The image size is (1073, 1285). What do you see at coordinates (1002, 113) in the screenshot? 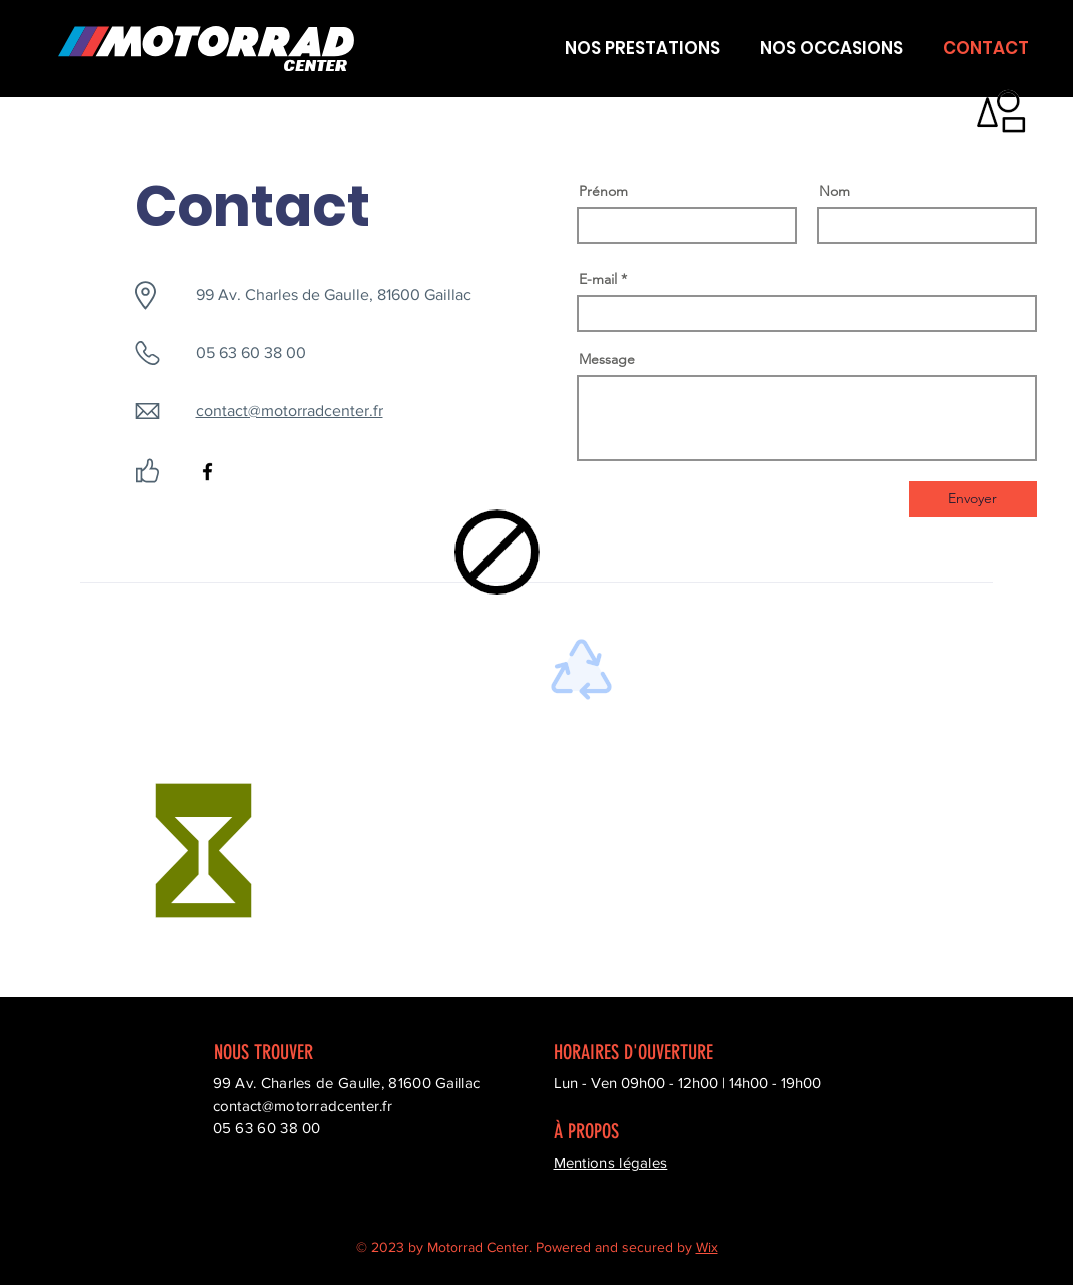
I see `access shape tools or drawing options` at bounding box center [1002, 113].